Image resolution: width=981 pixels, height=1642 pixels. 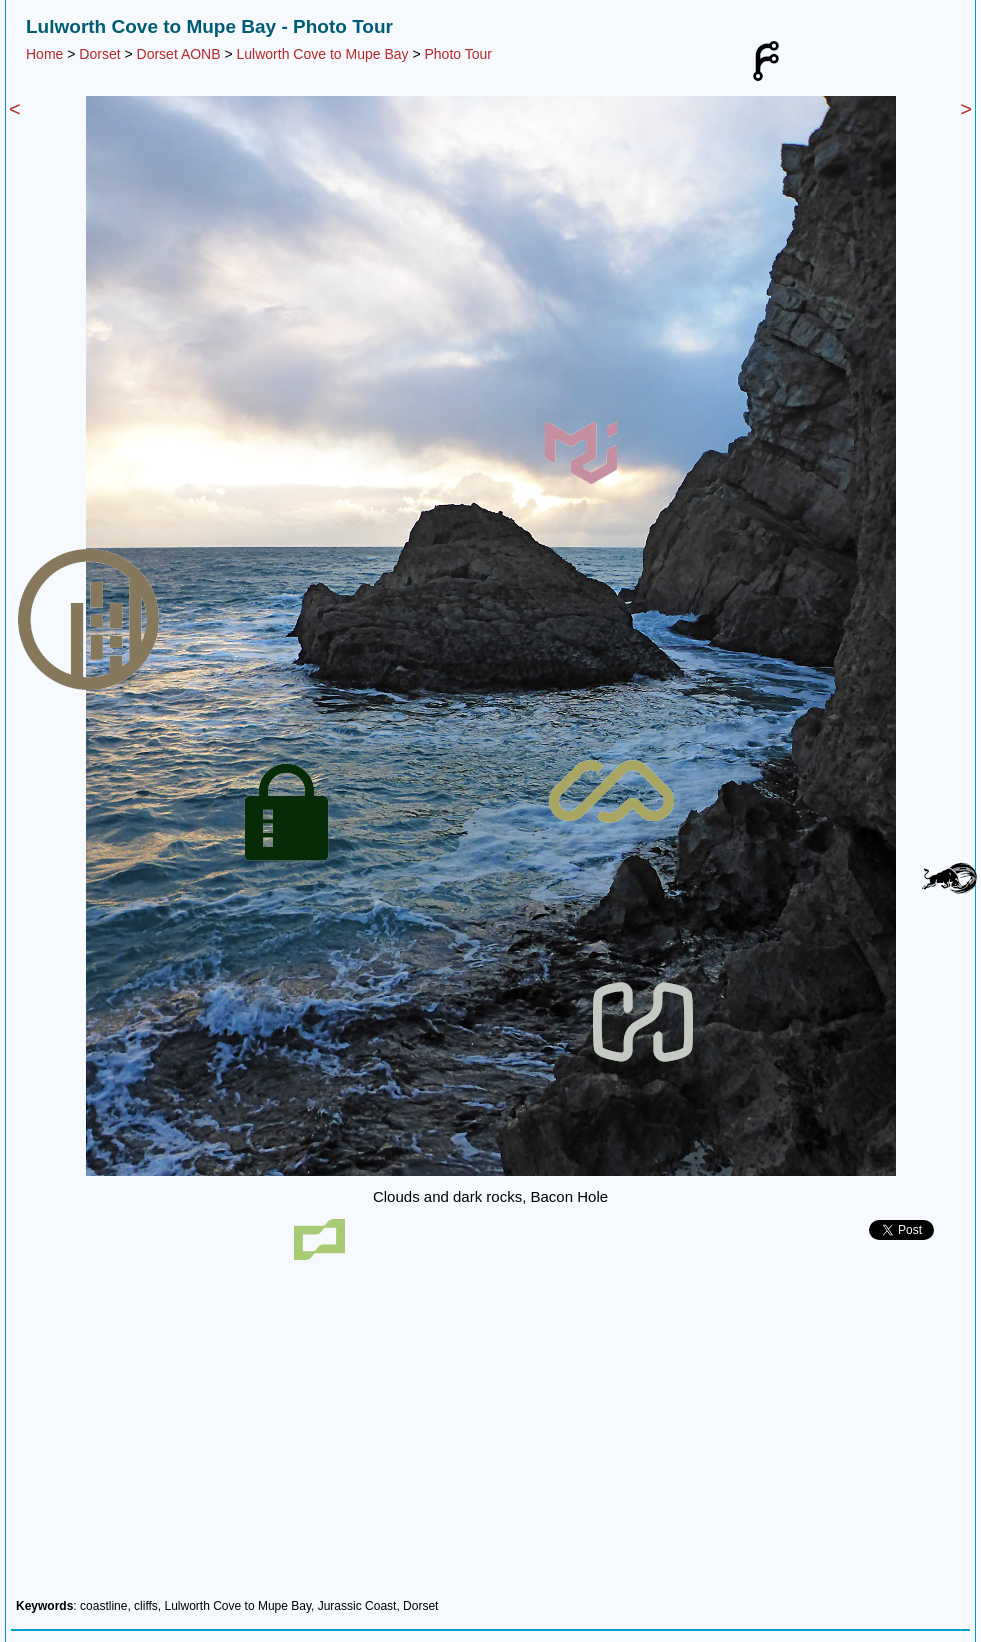 I want to click on open the Hevy workout tracking app, so click(x=643, y=1022).